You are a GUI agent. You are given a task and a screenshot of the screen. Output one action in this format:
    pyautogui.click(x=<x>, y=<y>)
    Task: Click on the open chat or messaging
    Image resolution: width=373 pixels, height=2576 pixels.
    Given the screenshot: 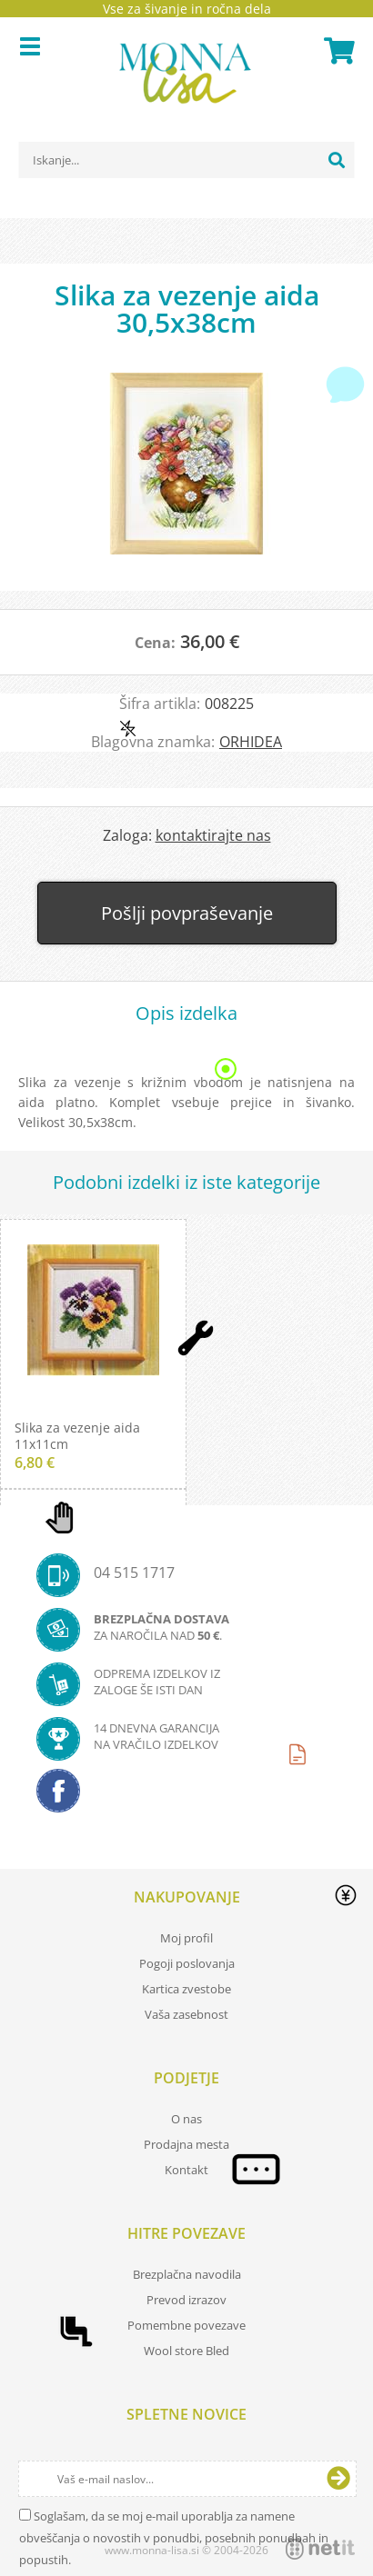 What is the action you would take?
    pyautogui.click(x=345, y=384)
    